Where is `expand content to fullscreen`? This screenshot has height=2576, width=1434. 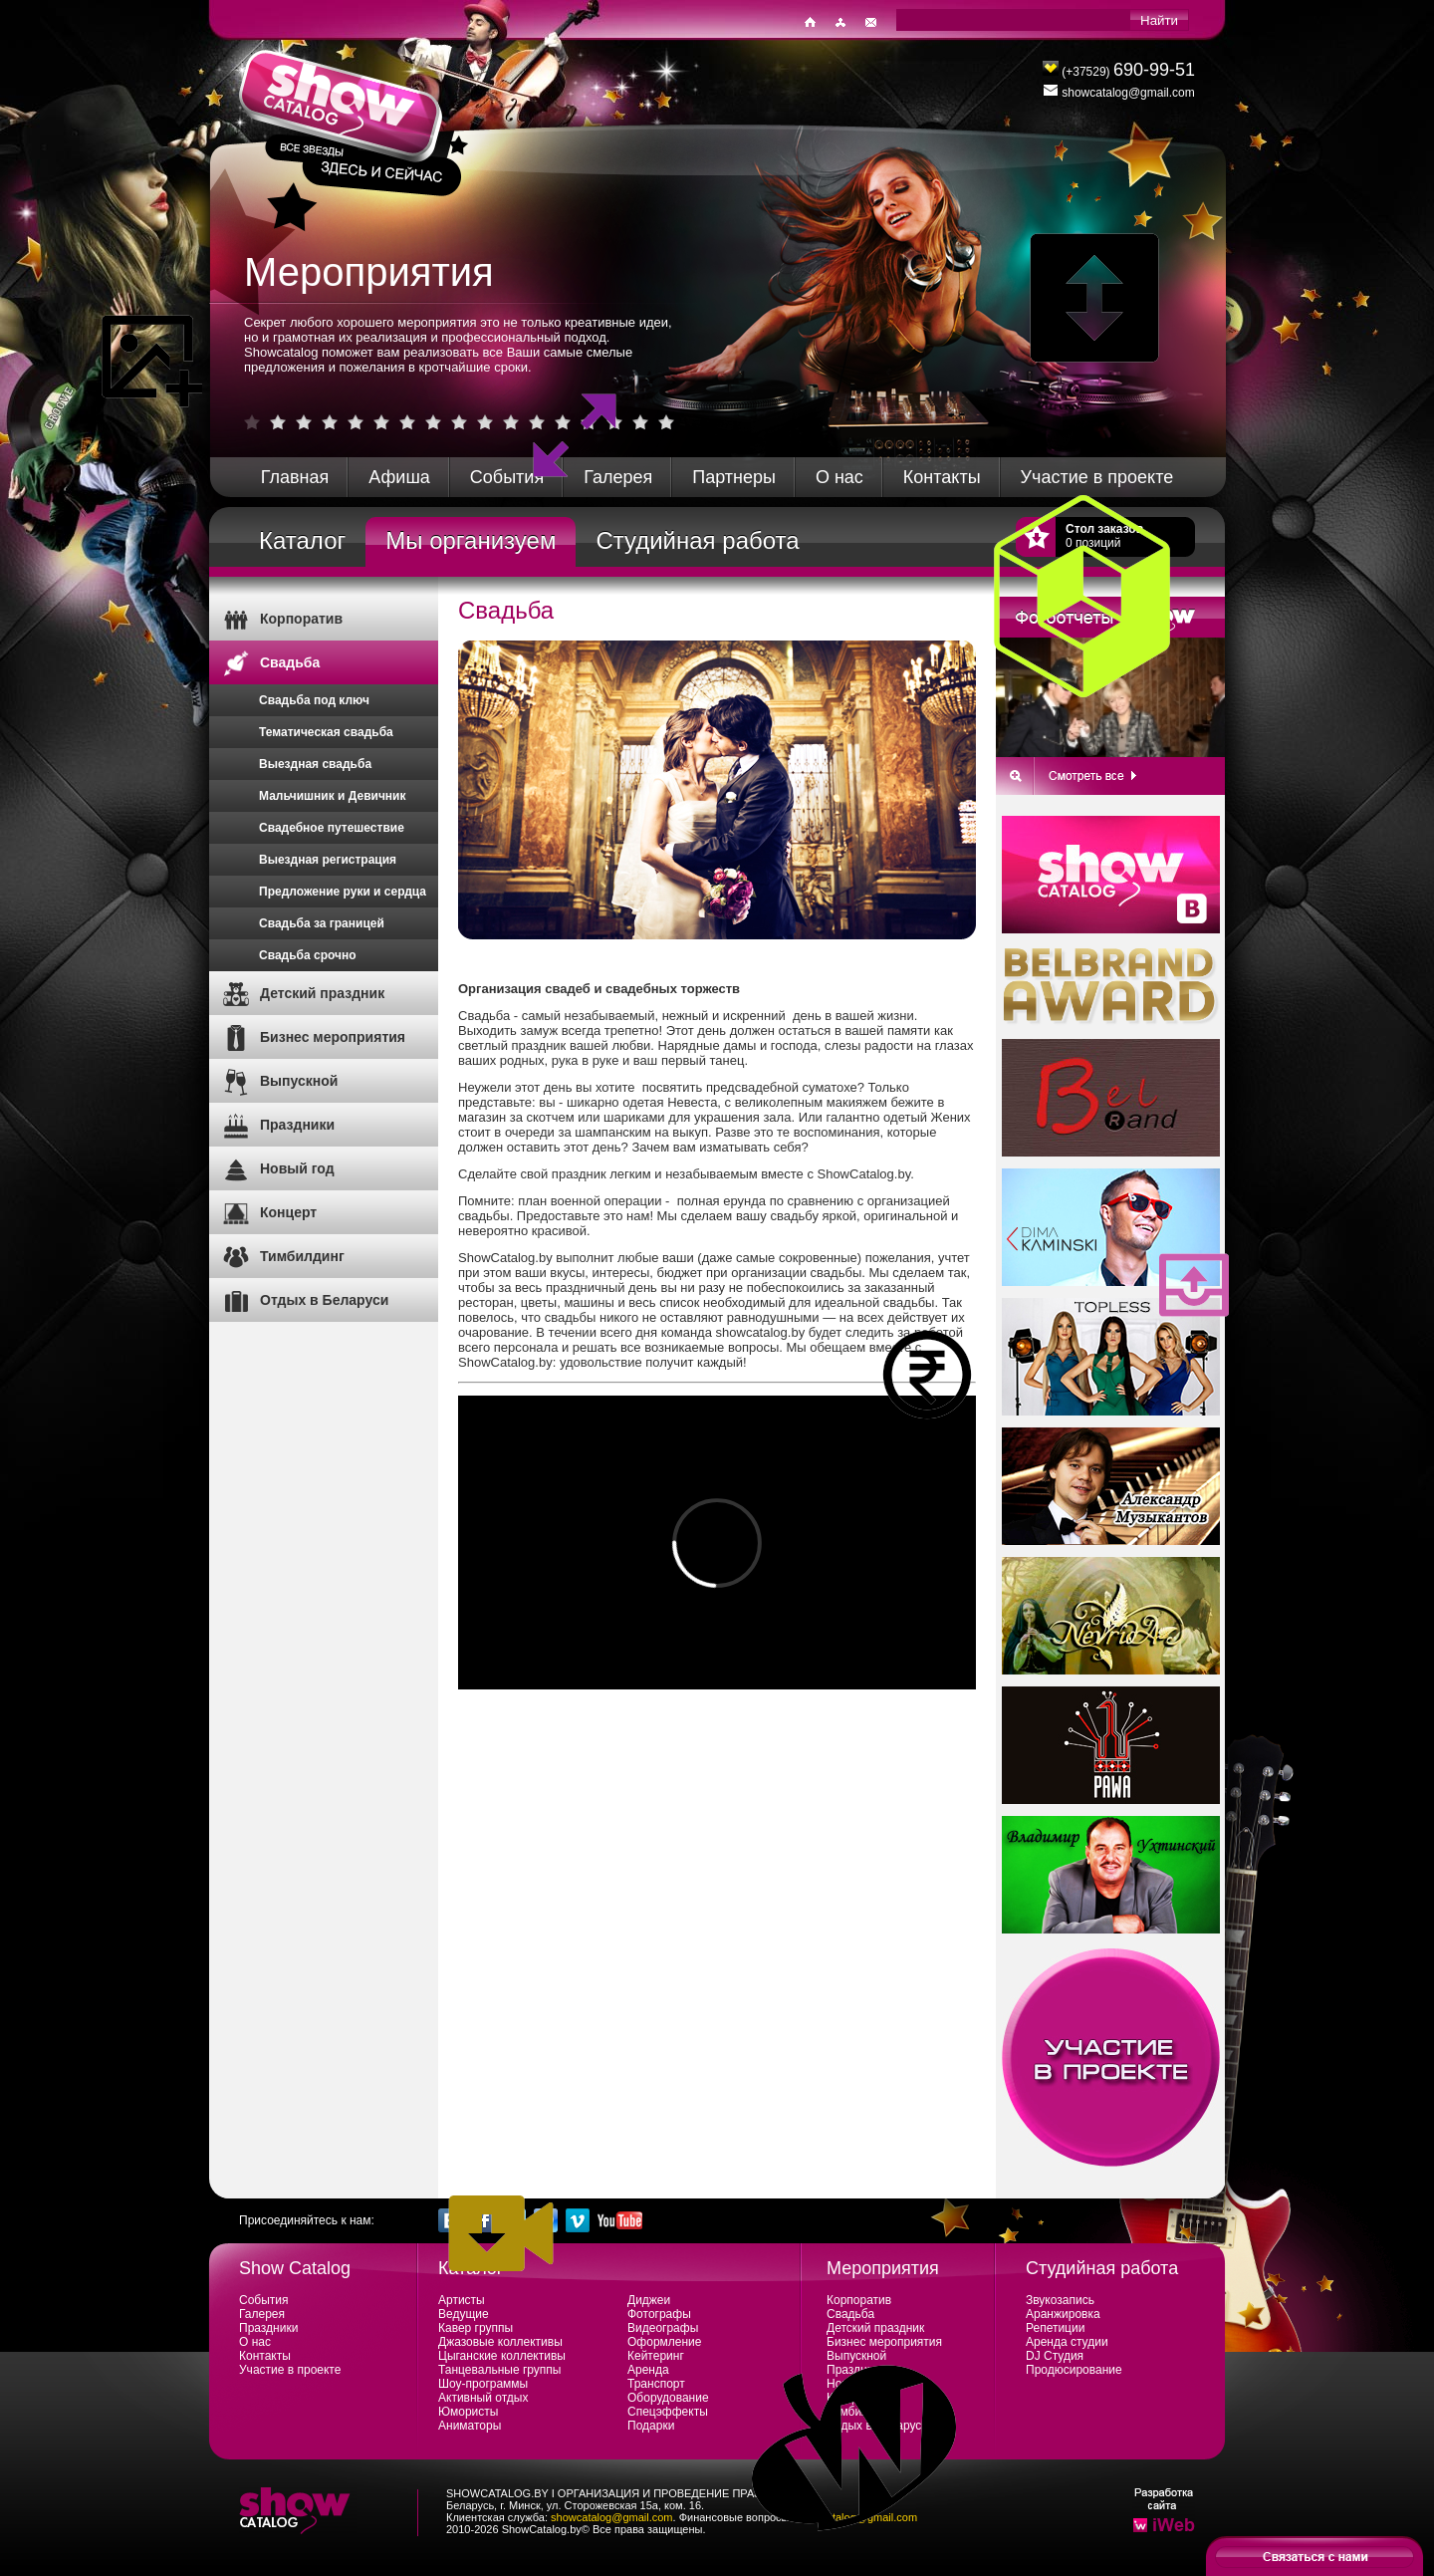
expand content to fullscreen is located at coordinates (575, 435).